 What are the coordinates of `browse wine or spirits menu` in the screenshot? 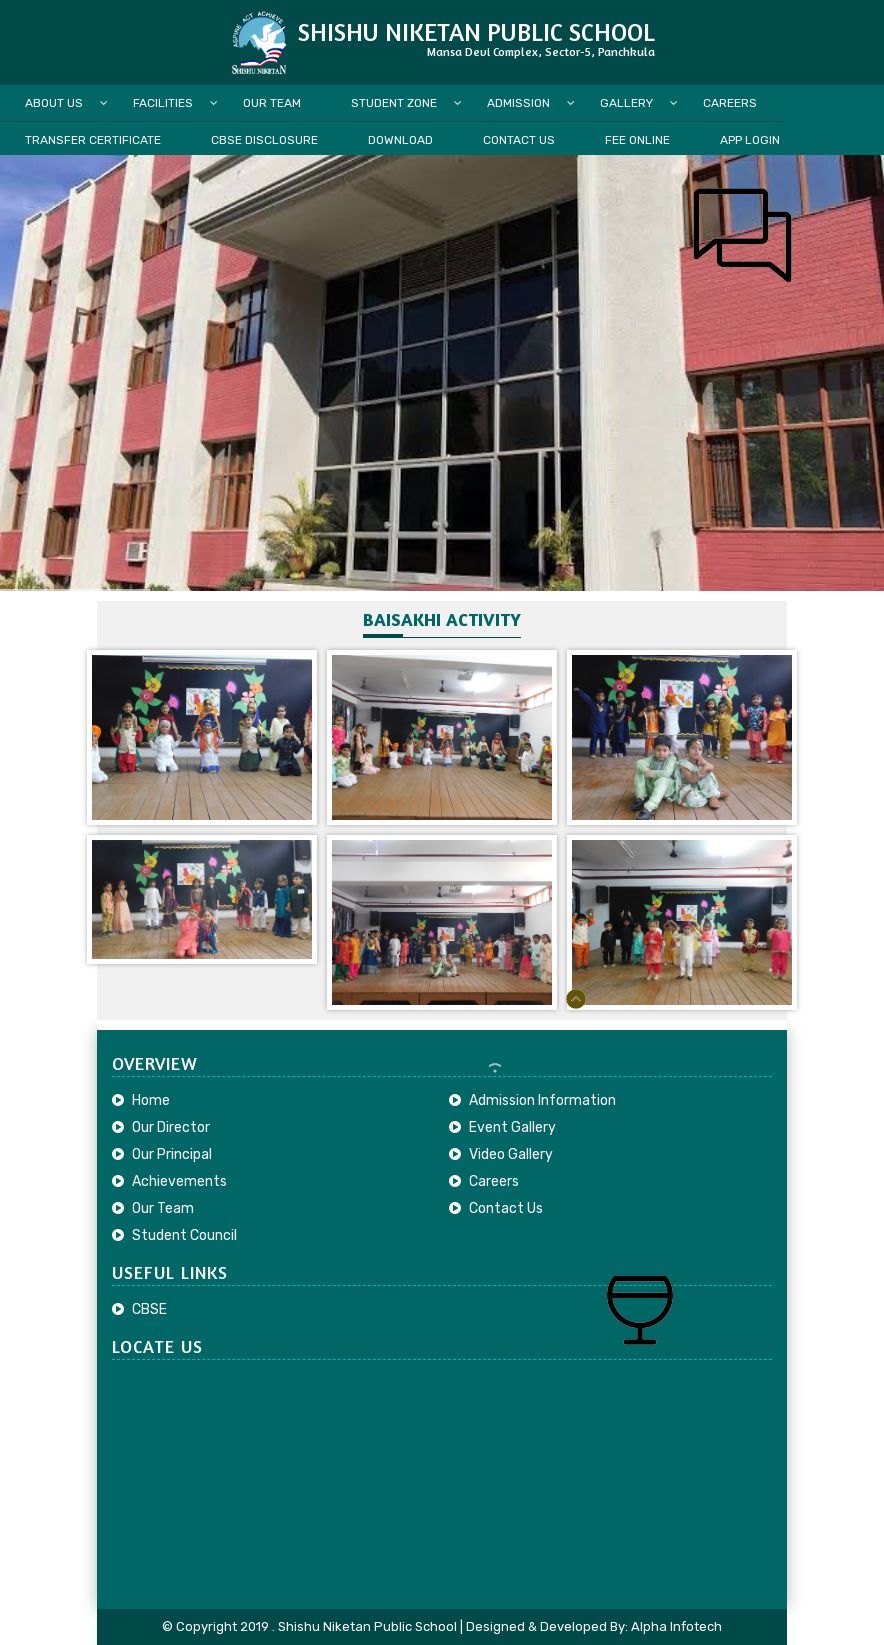 It's located at (640, 1309).